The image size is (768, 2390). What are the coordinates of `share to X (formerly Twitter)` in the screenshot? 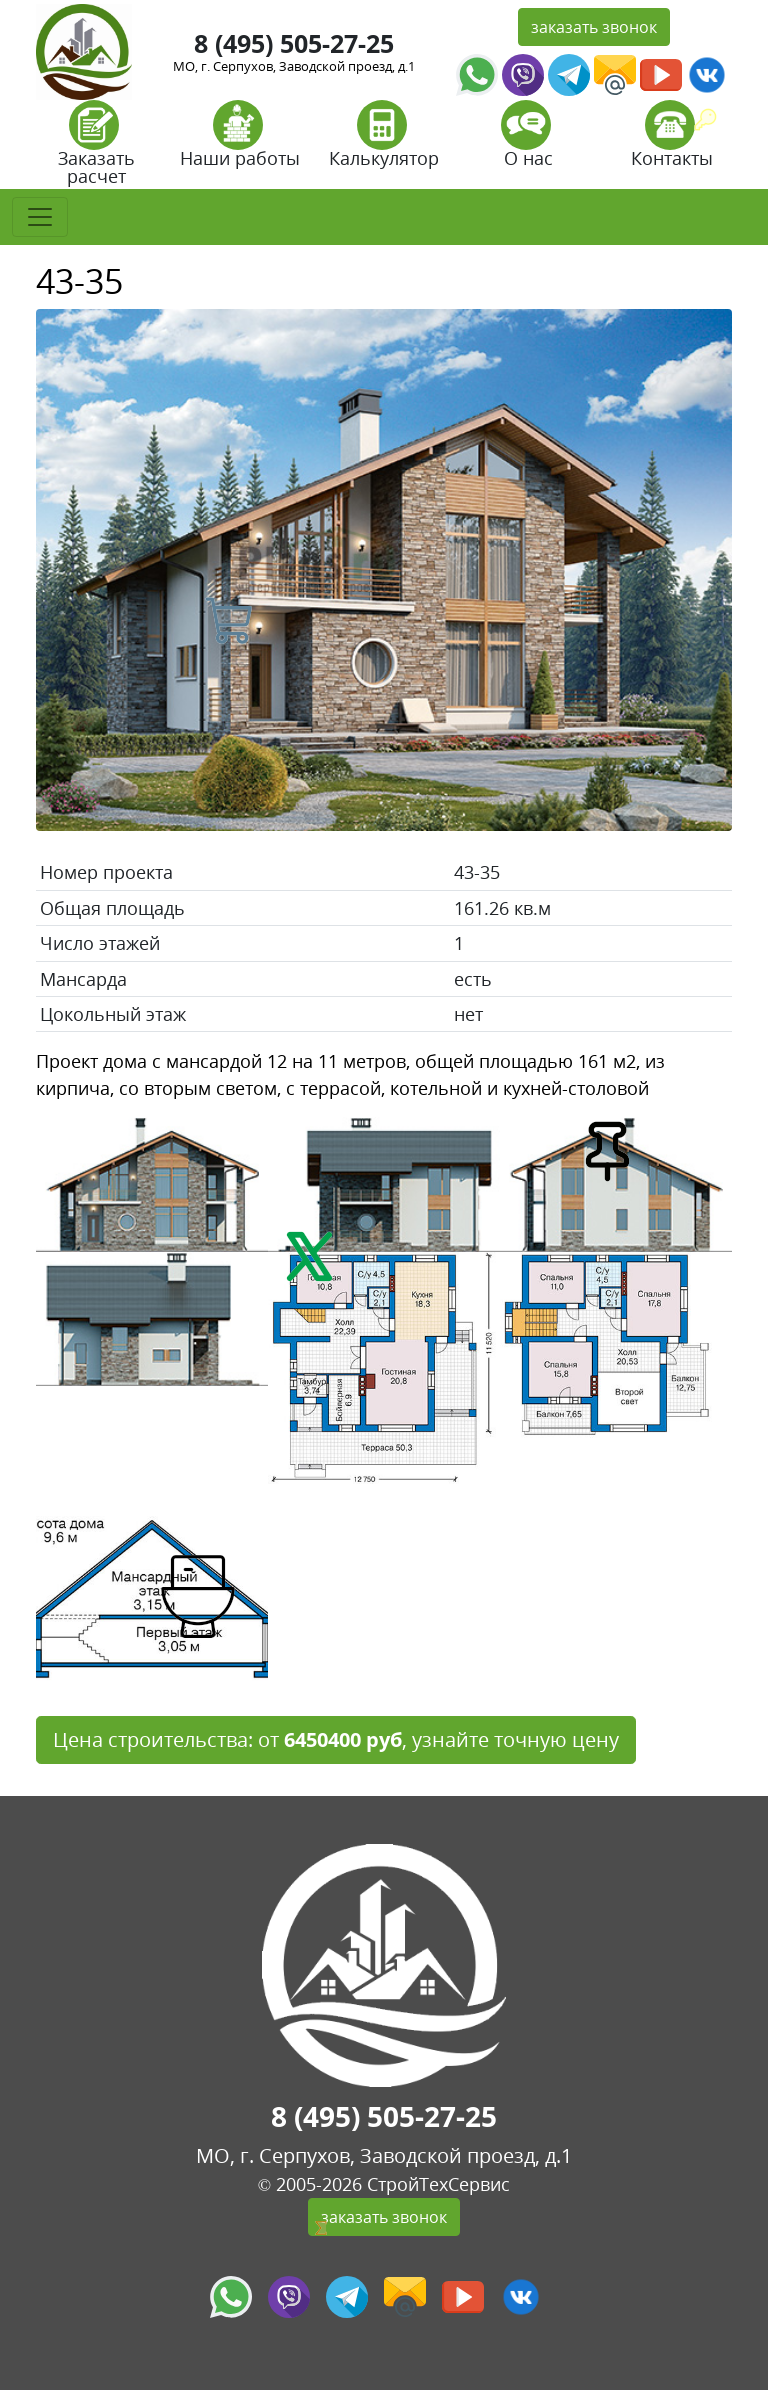 It's located at (309, 1256).